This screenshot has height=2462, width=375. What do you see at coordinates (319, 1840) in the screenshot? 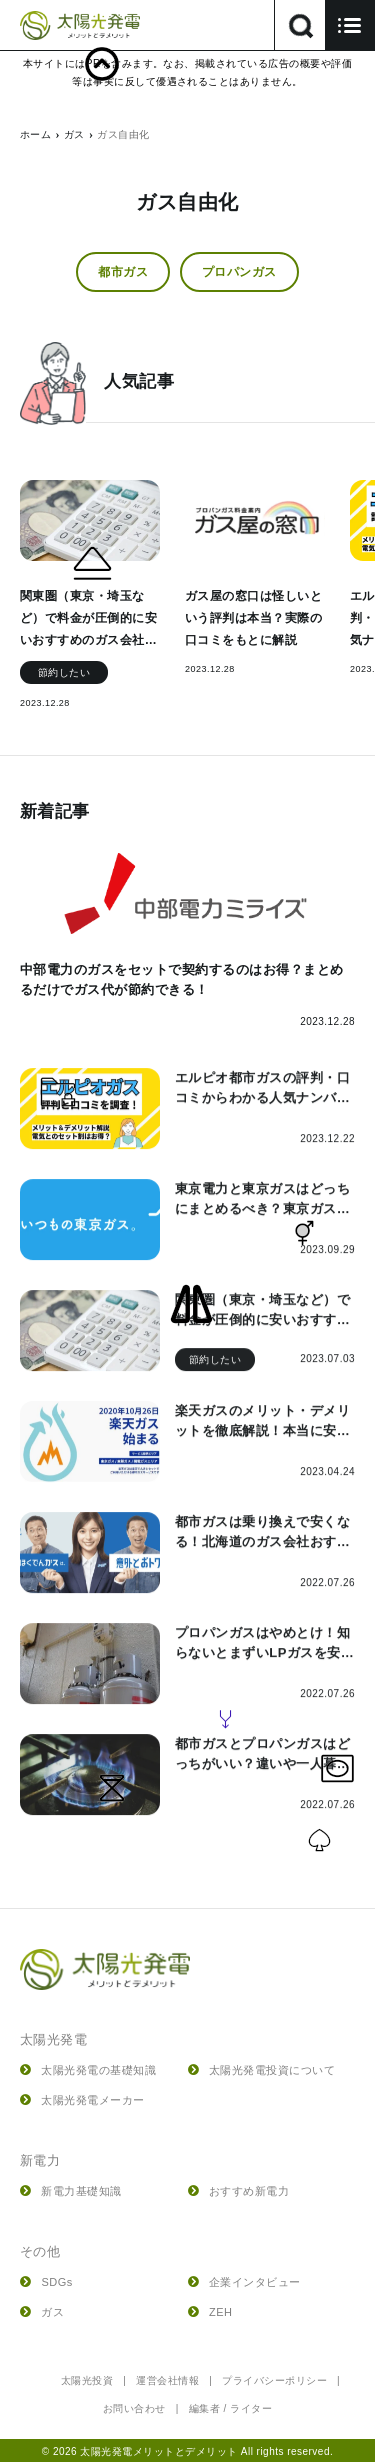
I see `spade suit symbol for card games` at bounding box center [319, 1840].